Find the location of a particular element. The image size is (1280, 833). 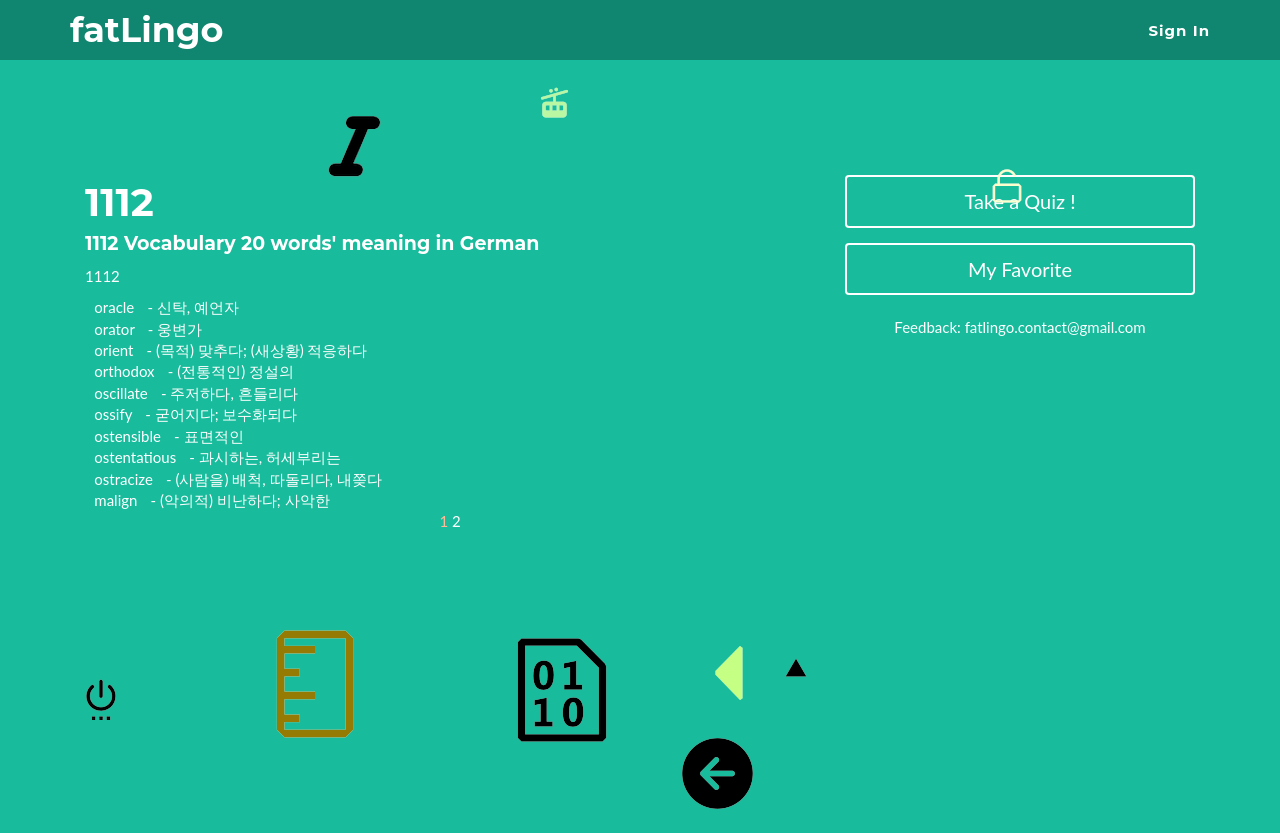

view or open a binary file is located at coordinates (562, 690).